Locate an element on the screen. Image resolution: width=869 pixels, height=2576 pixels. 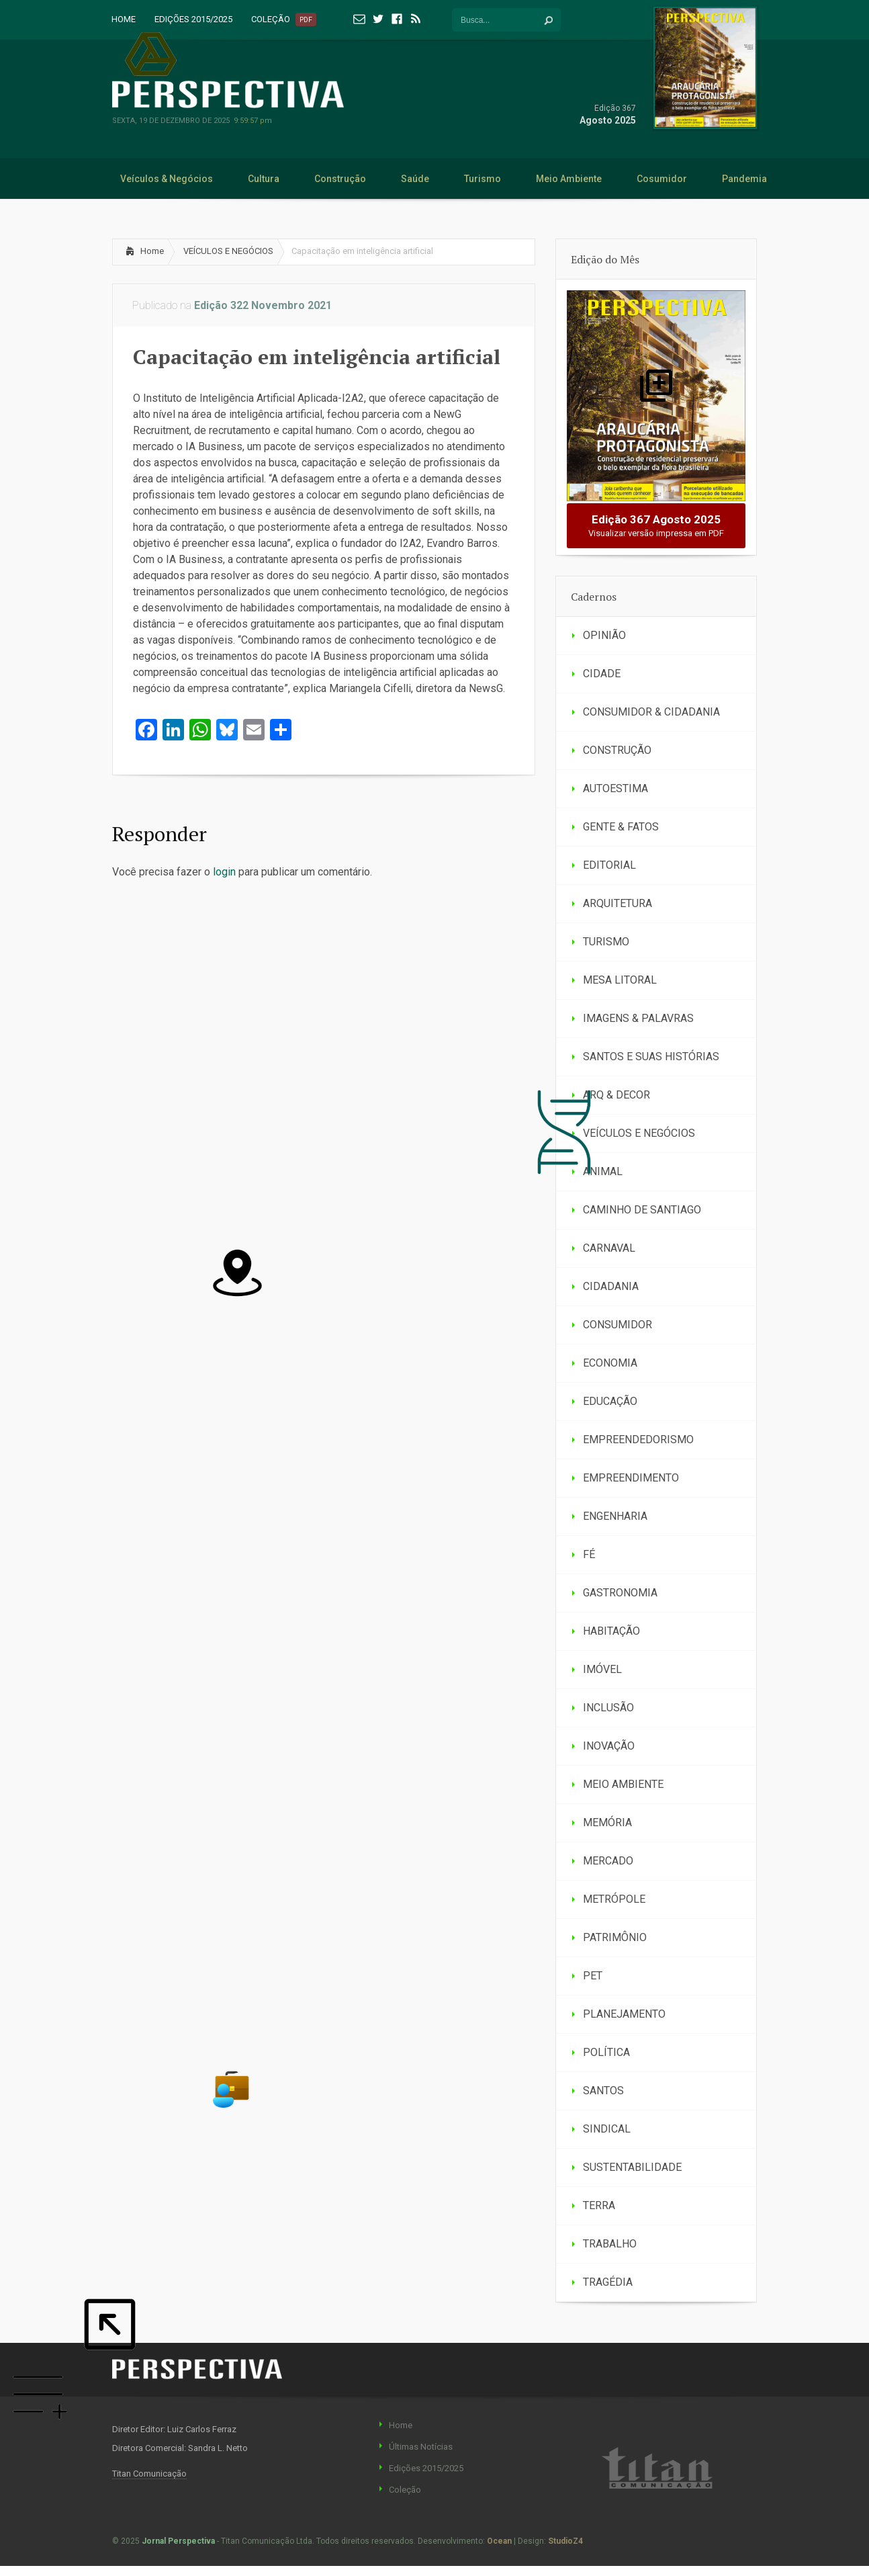
access your work profile or business account is located at coordinates (232, 2088).